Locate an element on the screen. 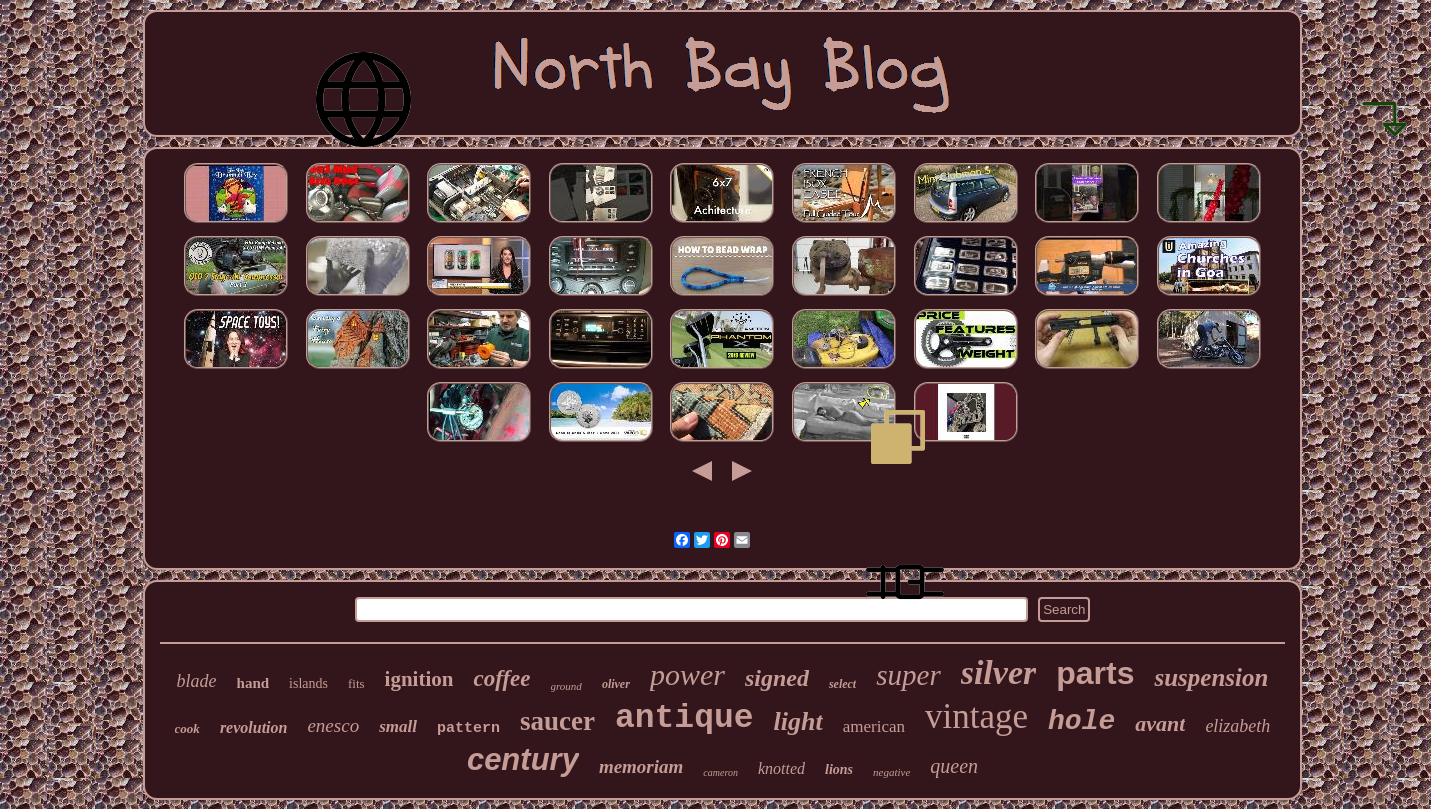  copy to clipboard is located at coordinates (898, 437).